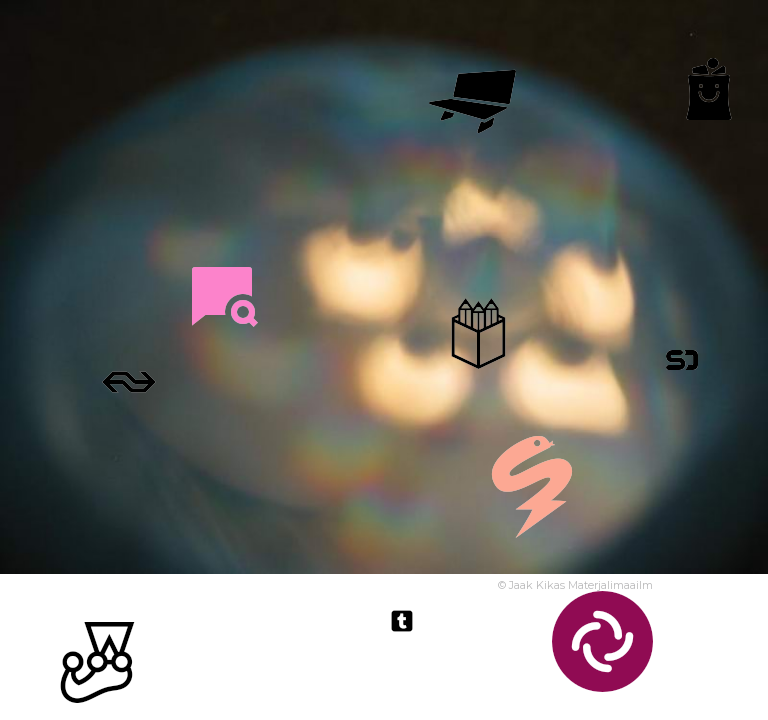  I want to click on numba python compiler logo, so click(532, 487).